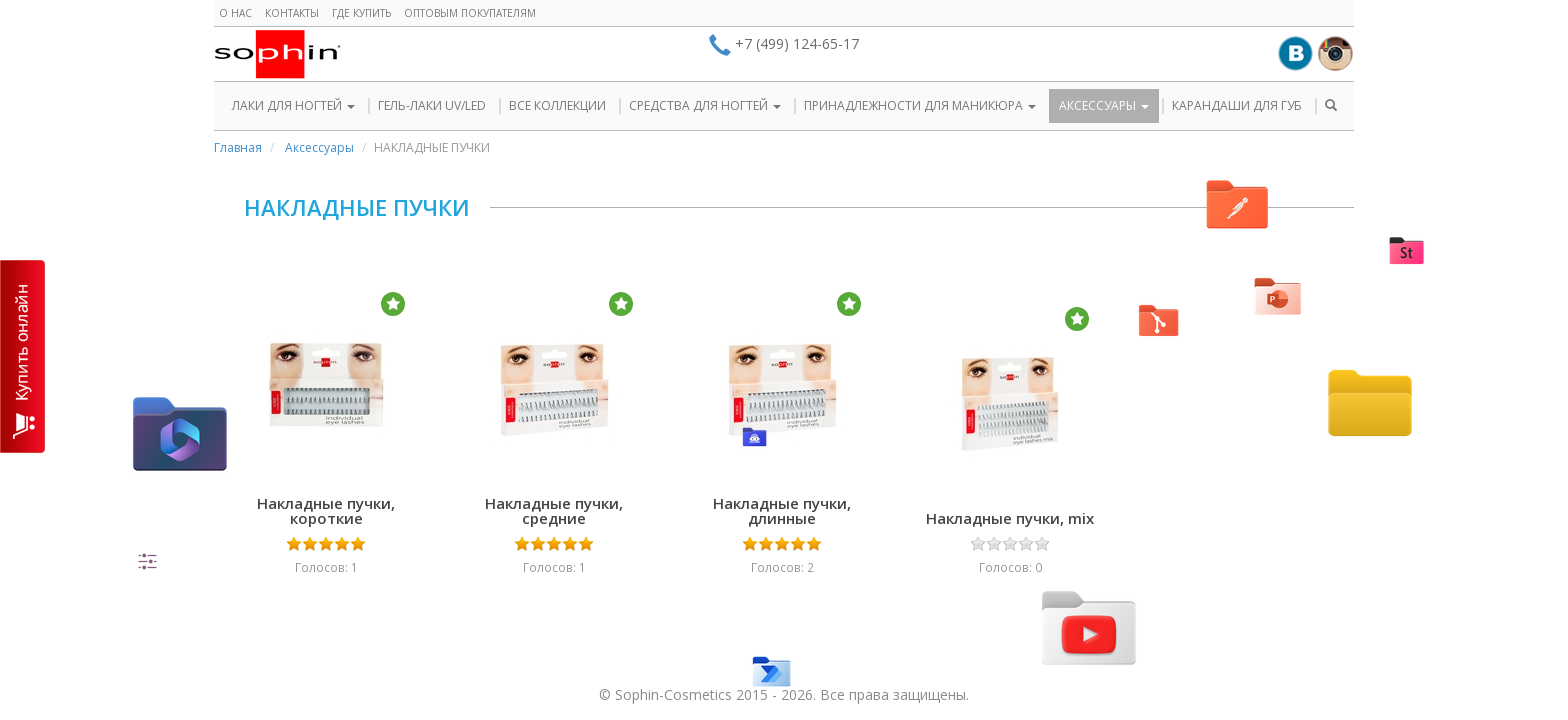  What do you see at coordinates (1158, 321) in the screenshot?
I see `open git repository folder` at bounding box center [1158, 321].